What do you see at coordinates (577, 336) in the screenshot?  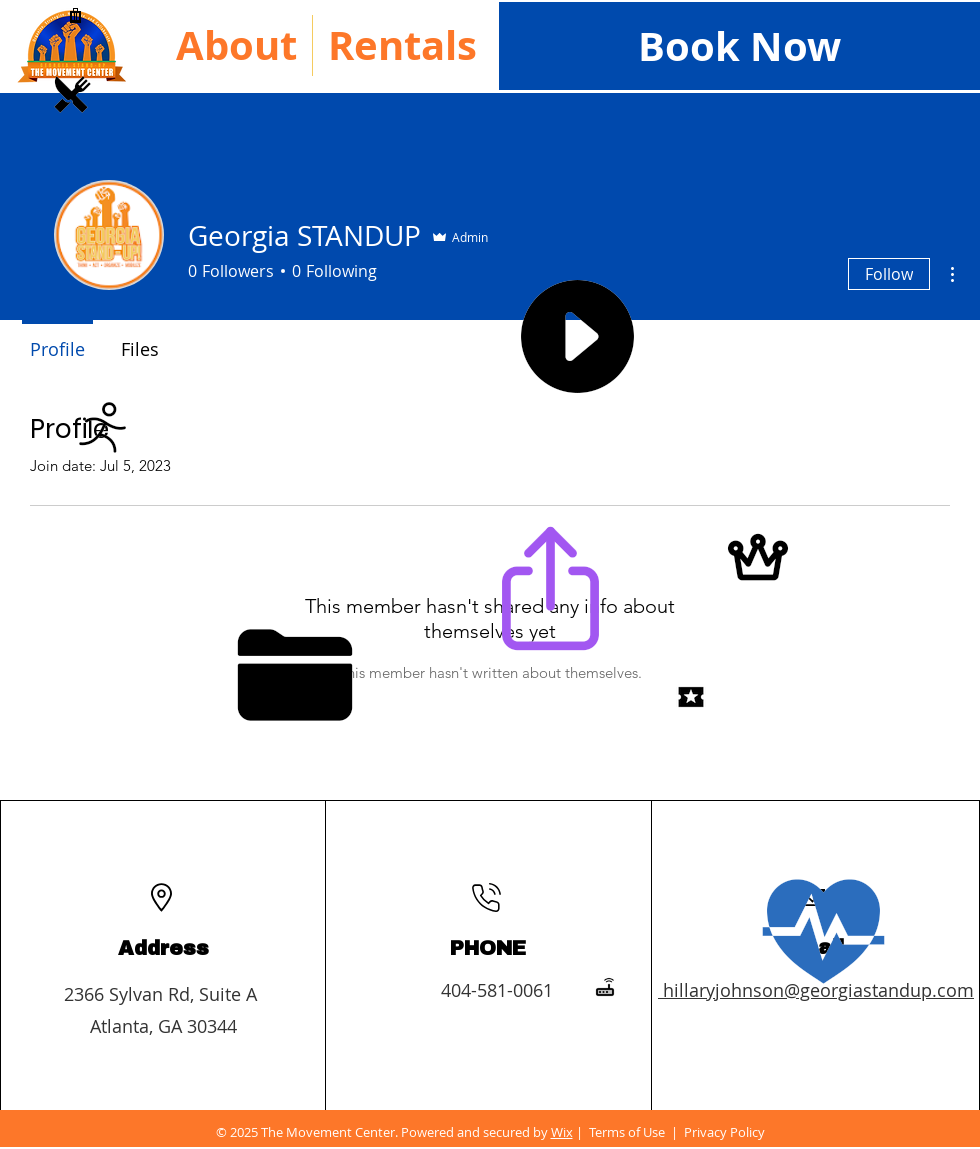 I see `play media or video content` at bounding box center [577, 336].